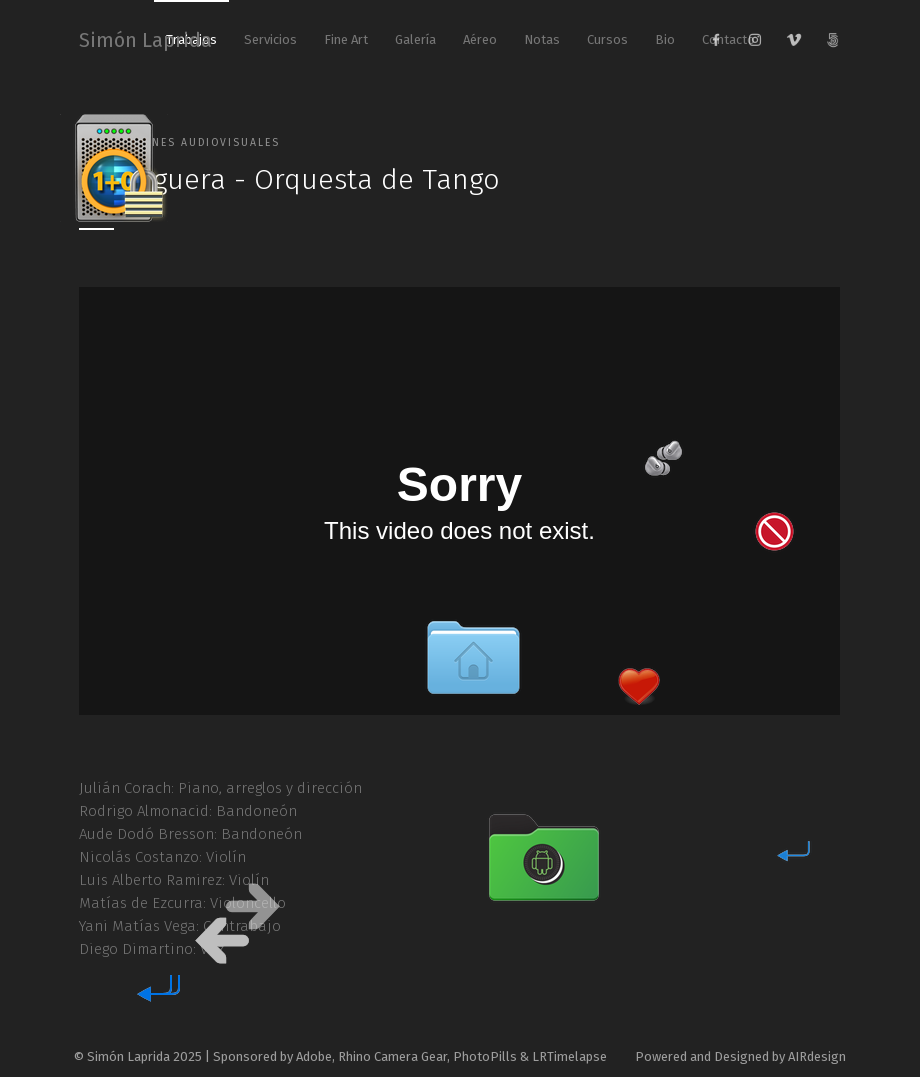 The width and height of the screenshot is (920, 1077). I want to click on open your home folder, so click(473, 657).